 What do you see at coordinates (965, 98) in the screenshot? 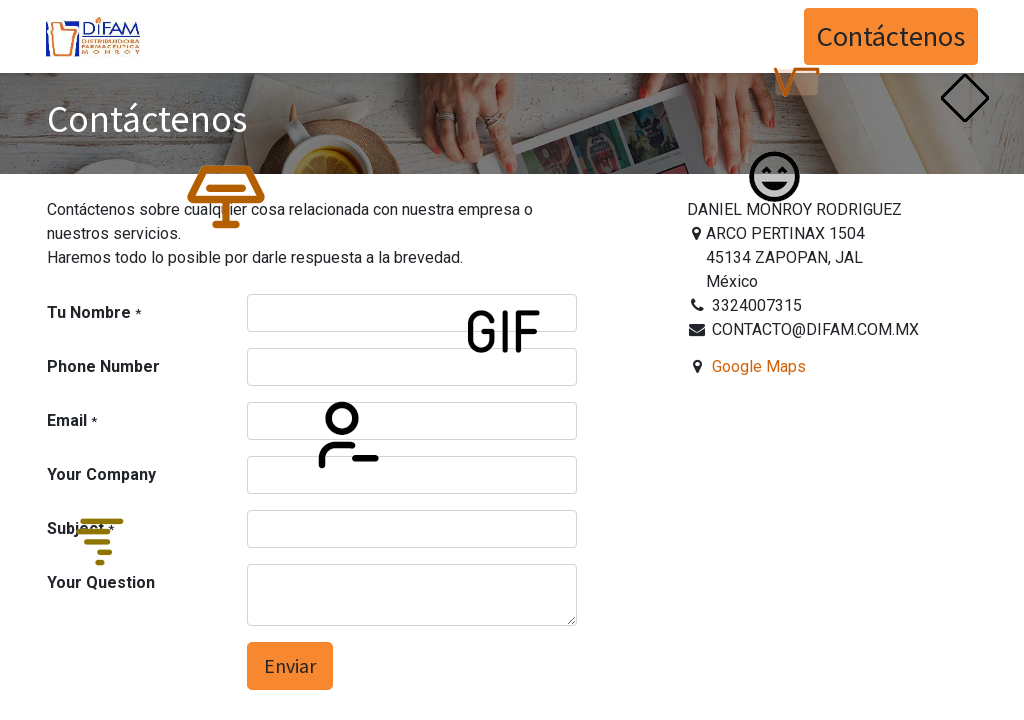
I see `indicates premium or pro membership status` at bounding box center [965, 98].